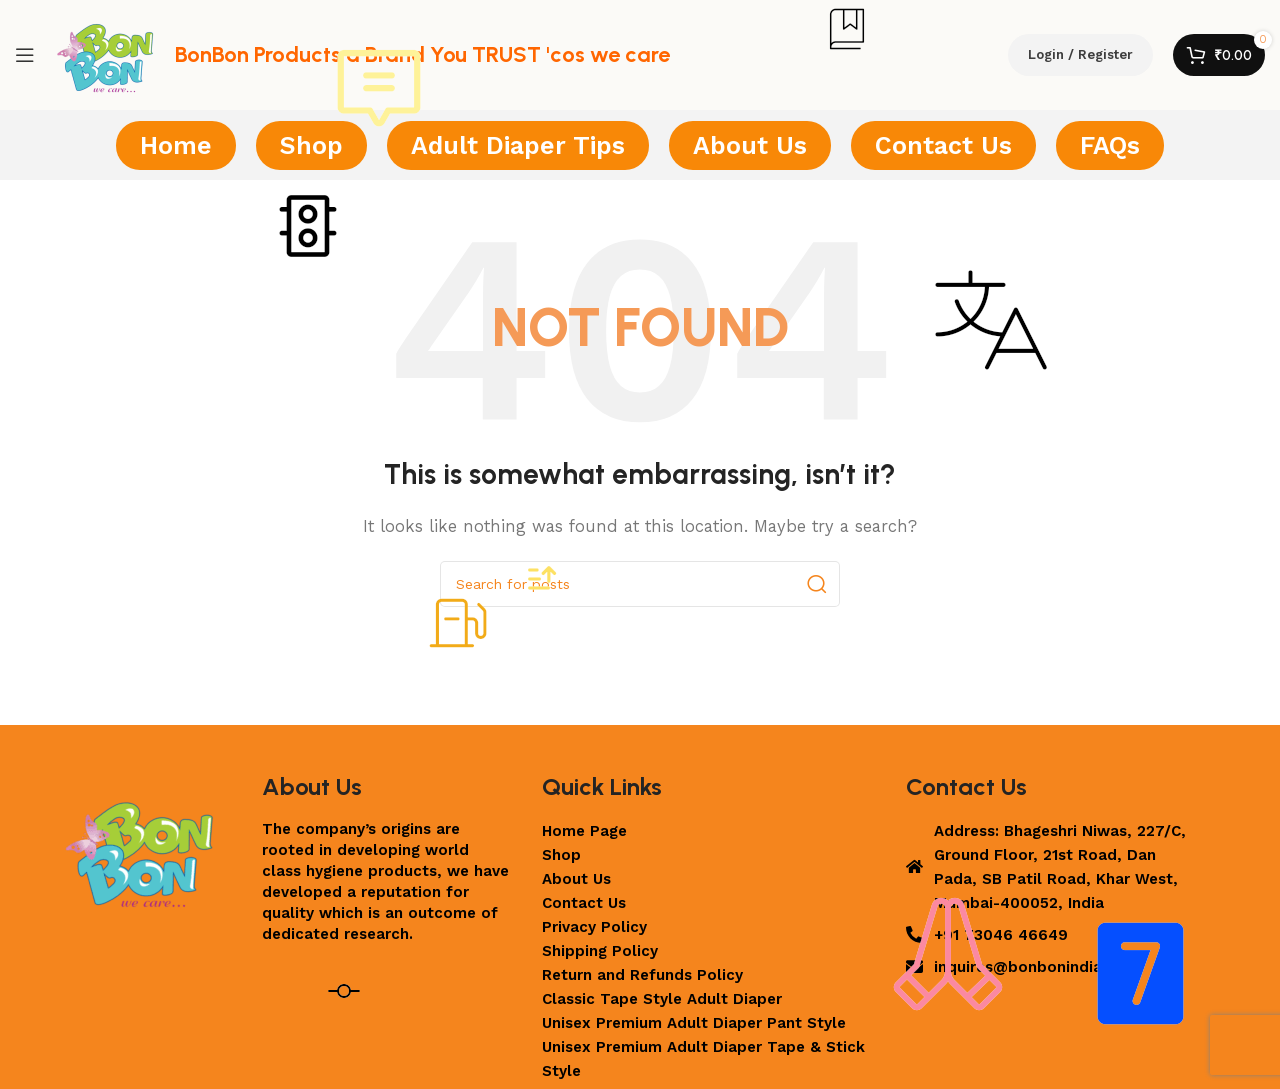 The height and width of the screenshot is (1089, 1280). What do you see at coordinates (987, 322) in the screenshot?
I see `translate text to another language` at bounding box center [987, 322].